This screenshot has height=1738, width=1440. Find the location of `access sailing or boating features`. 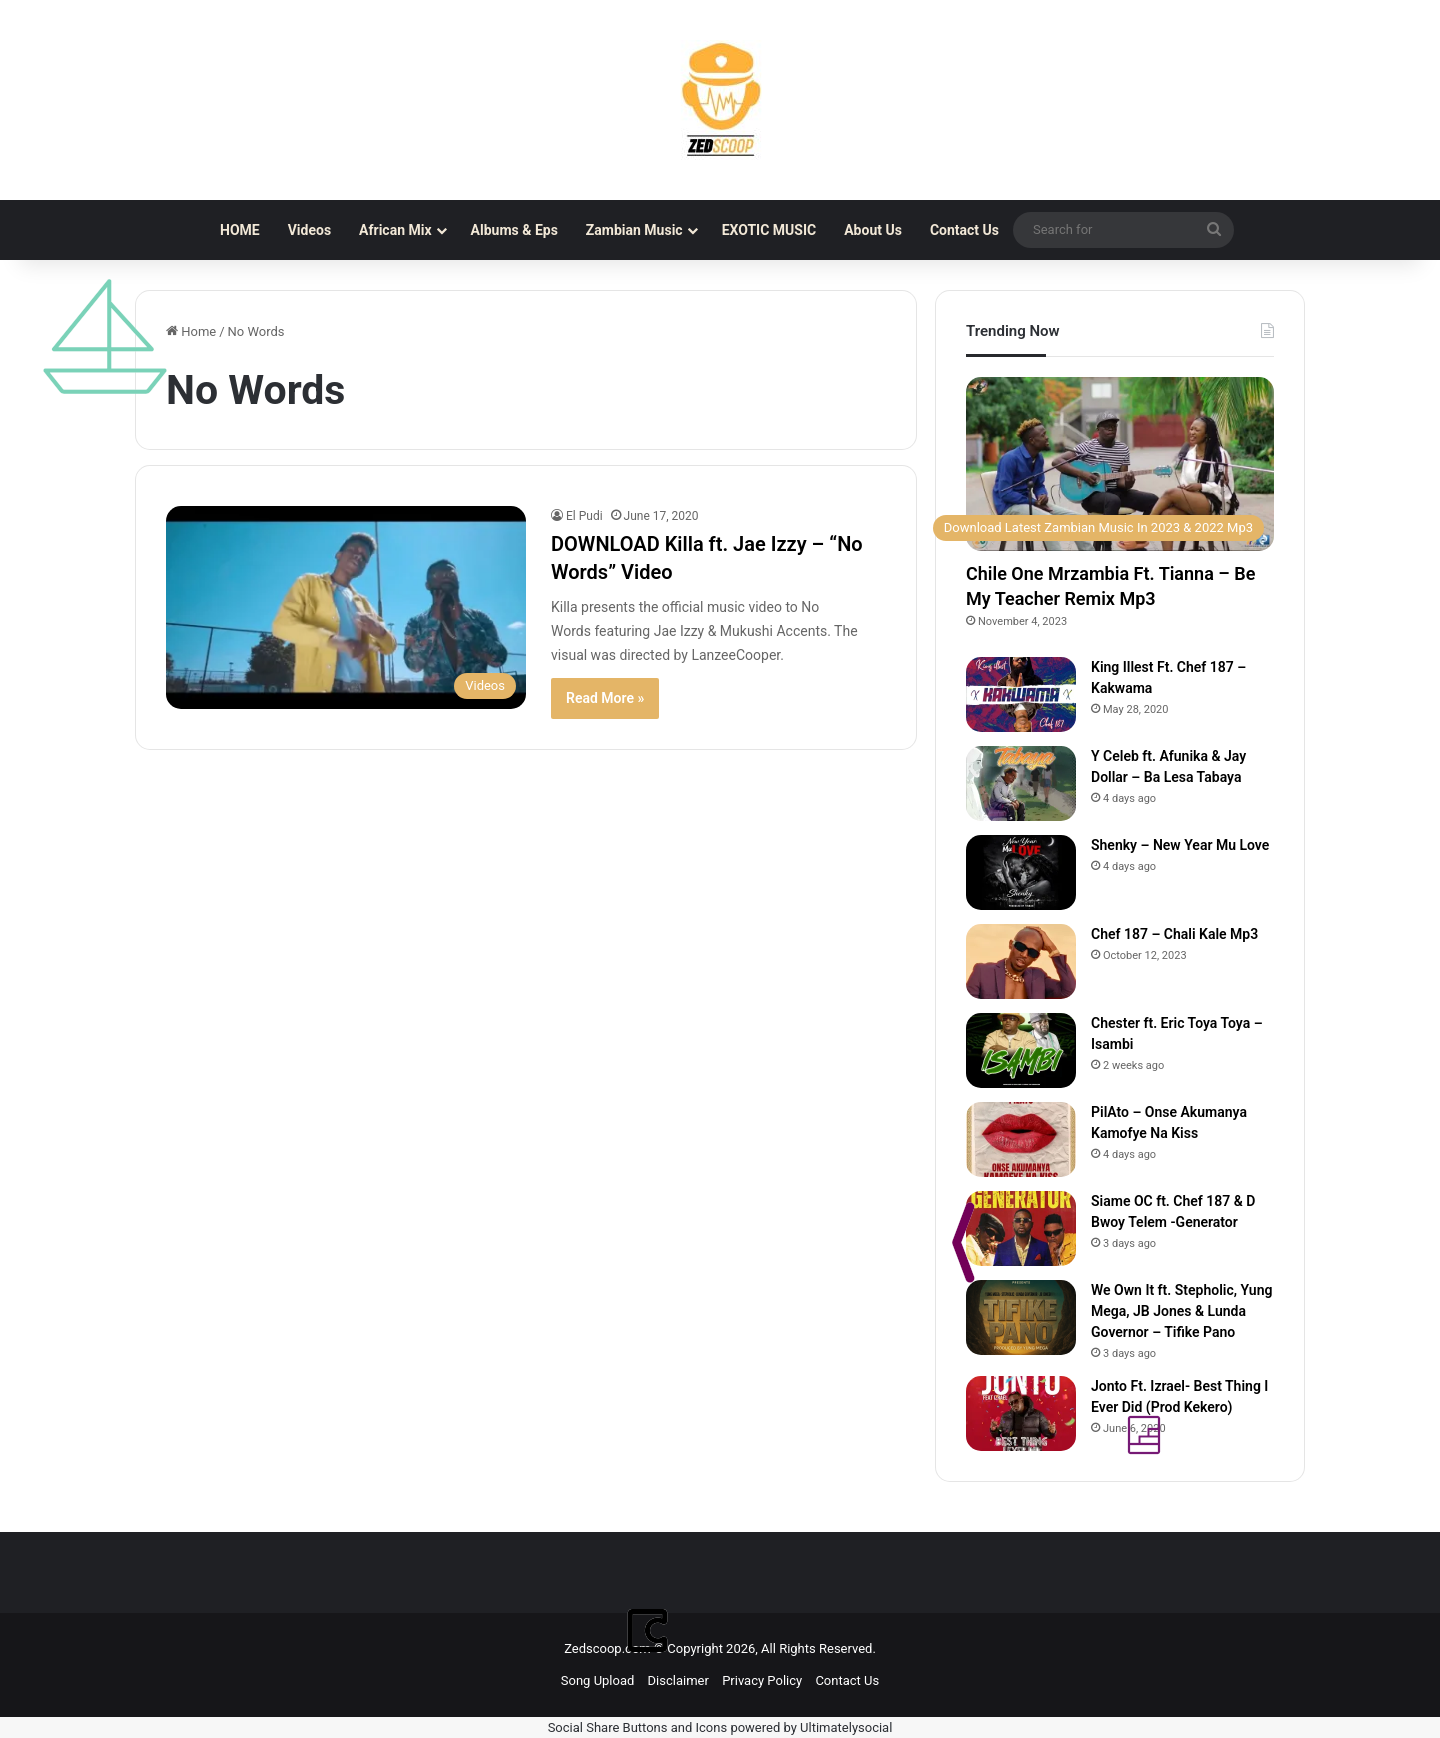

access sailing or boating features is located at coordinates (105, 345).